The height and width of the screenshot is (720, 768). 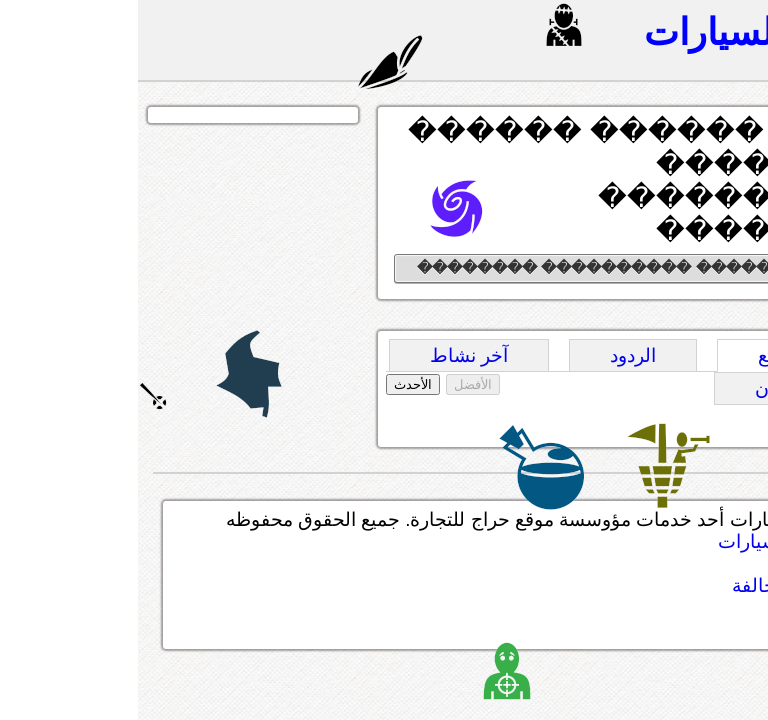 What do you see at coordinates (456, 208) in the screenshot?
I see `represents a shell or spiral-themed game item` at bounding box center [456, 208].